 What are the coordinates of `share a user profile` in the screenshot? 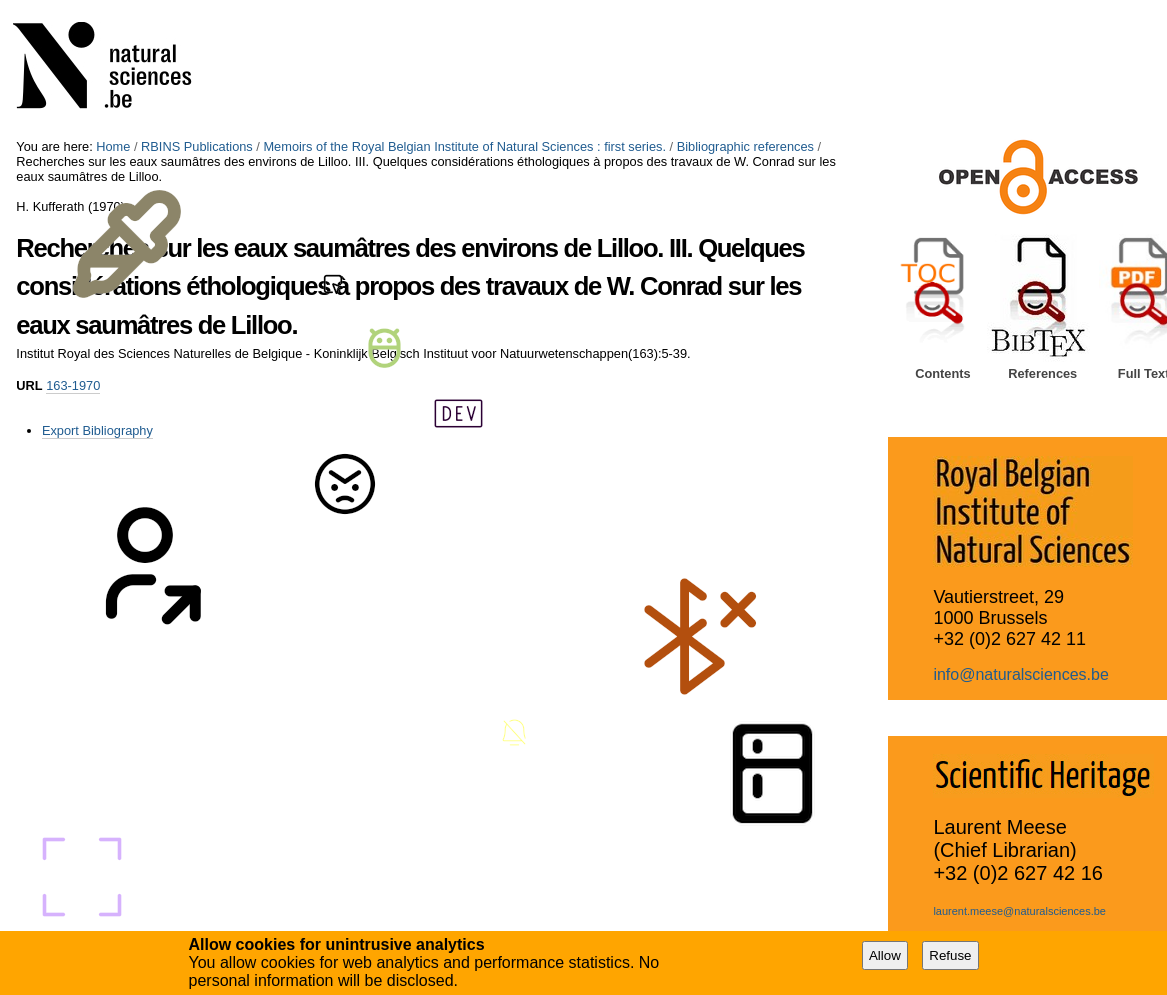 It's located at (145, 563).